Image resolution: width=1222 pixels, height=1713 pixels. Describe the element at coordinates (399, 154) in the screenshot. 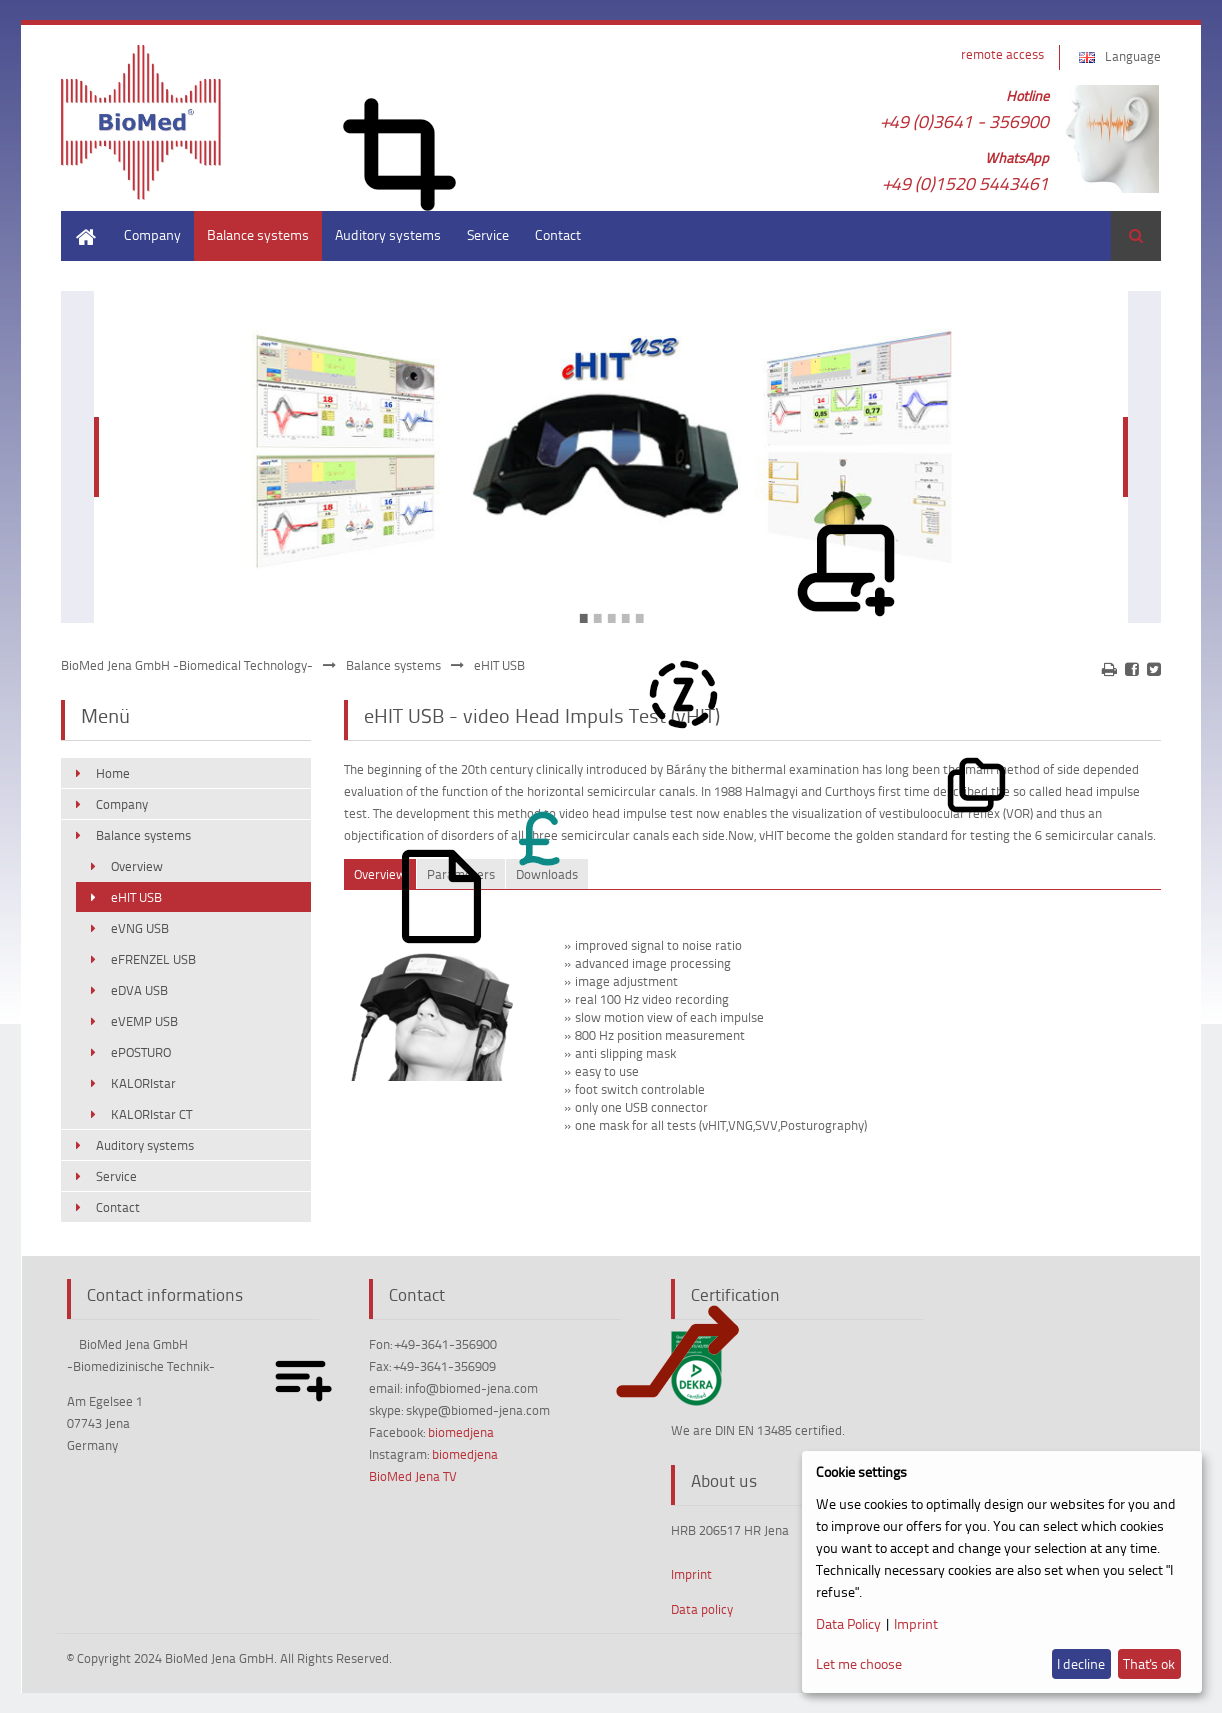

I see `crop an image or photo` at that location.